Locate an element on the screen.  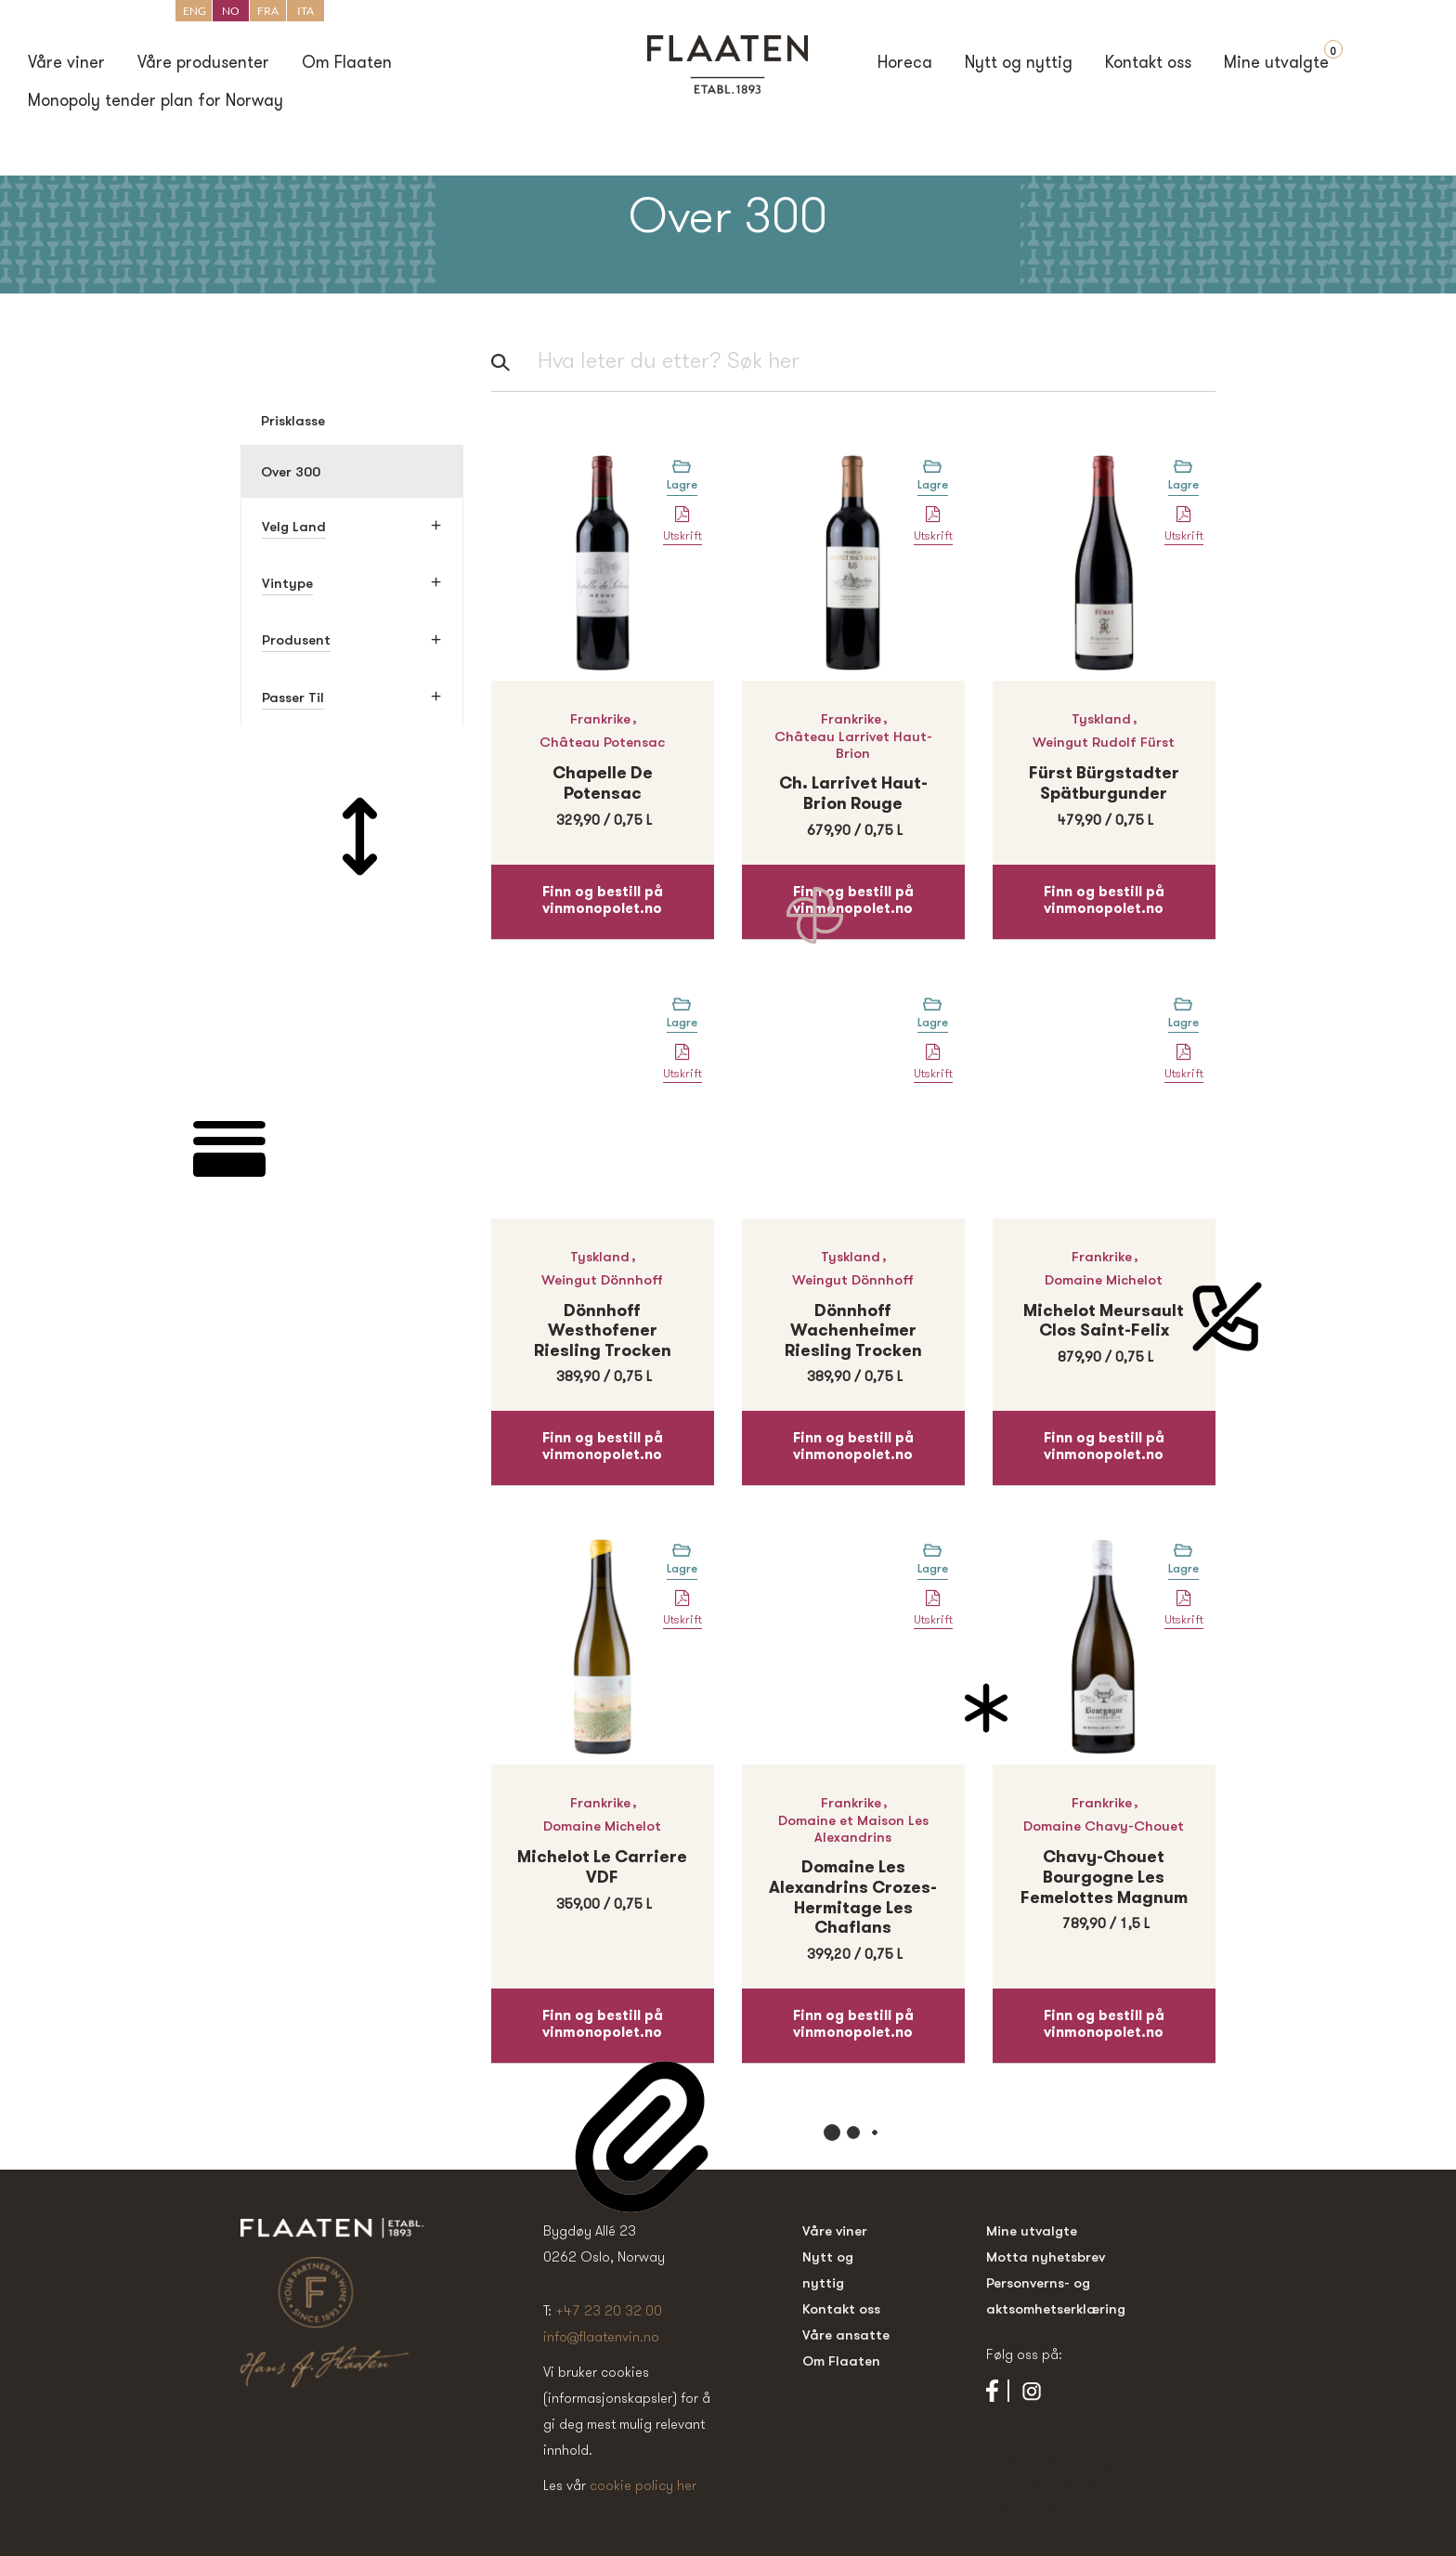
end or decline a phone call is located at coordinates (1227, 1316).